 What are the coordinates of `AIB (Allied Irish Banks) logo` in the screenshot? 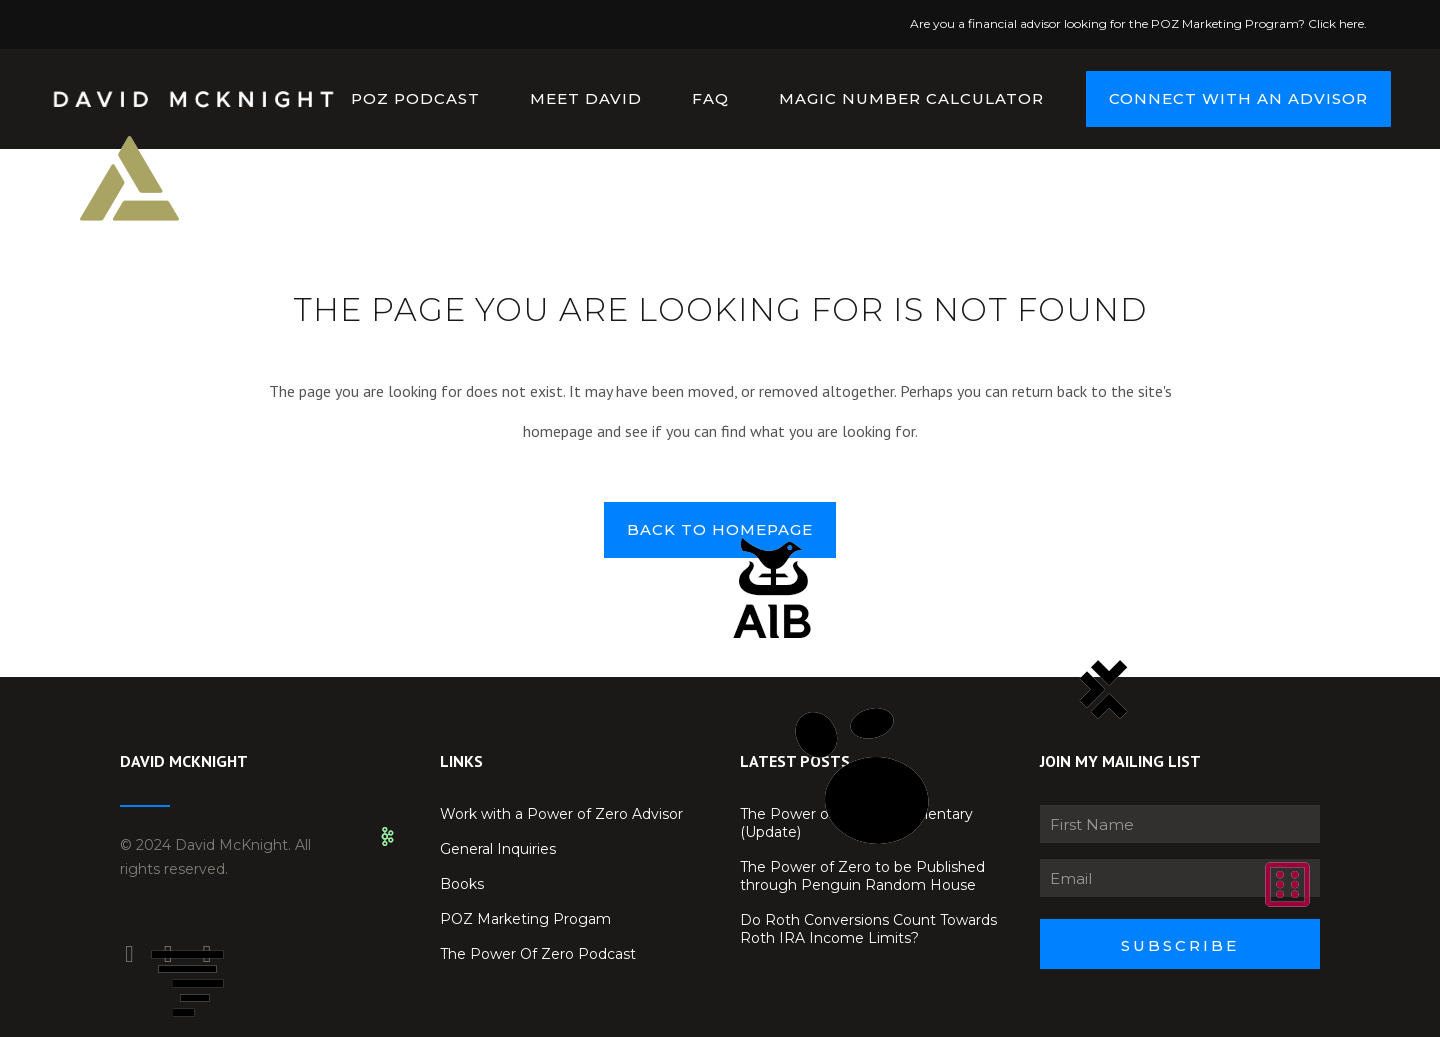 It's located at (772, 588).